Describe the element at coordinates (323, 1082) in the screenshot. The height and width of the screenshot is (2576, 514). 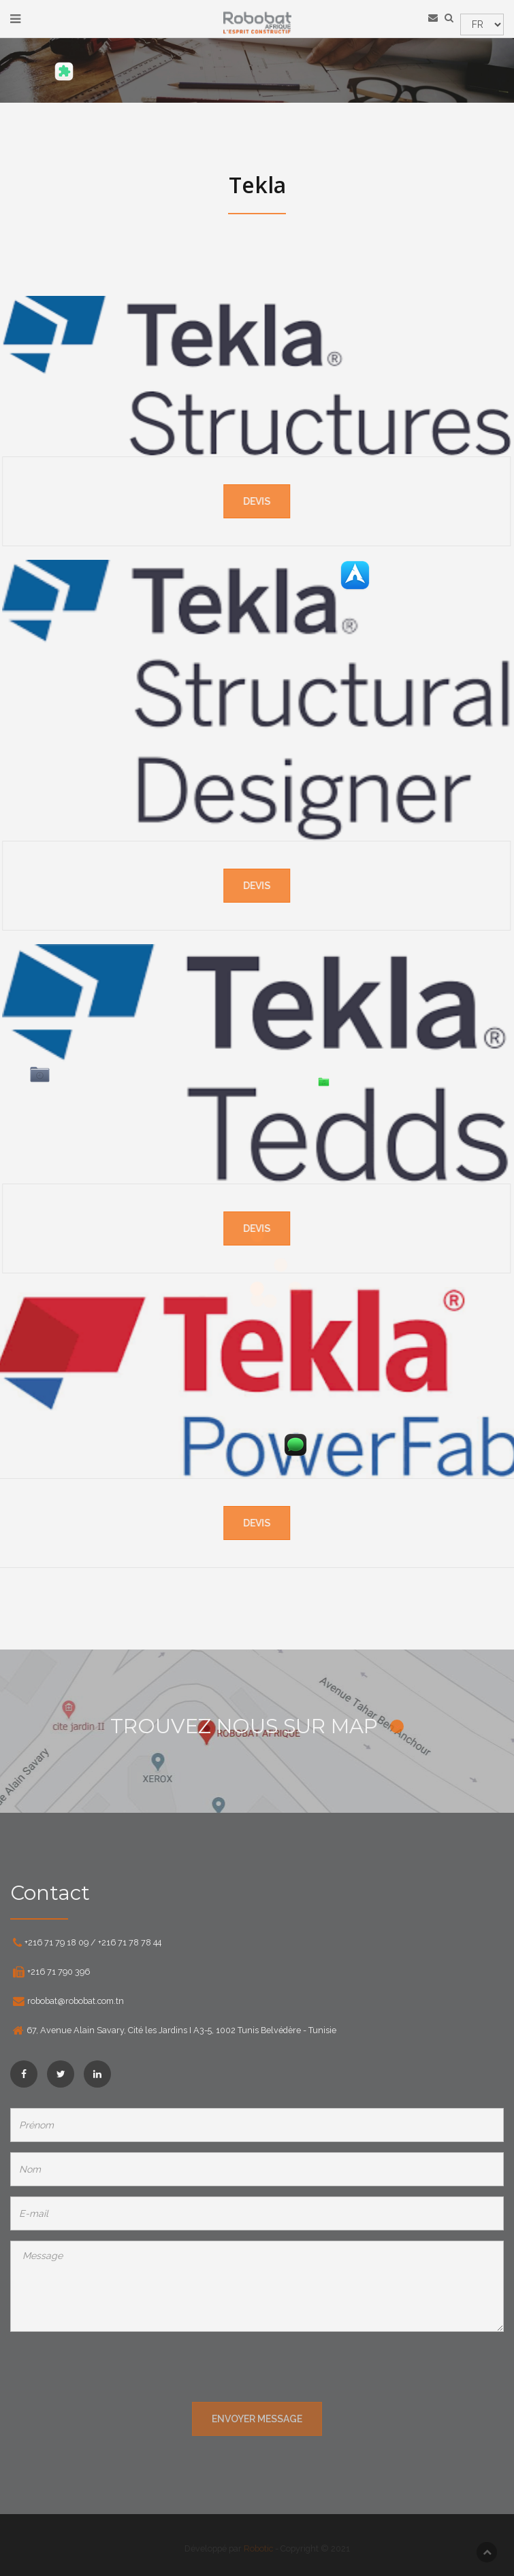
I see `open your music files folder` at that location.